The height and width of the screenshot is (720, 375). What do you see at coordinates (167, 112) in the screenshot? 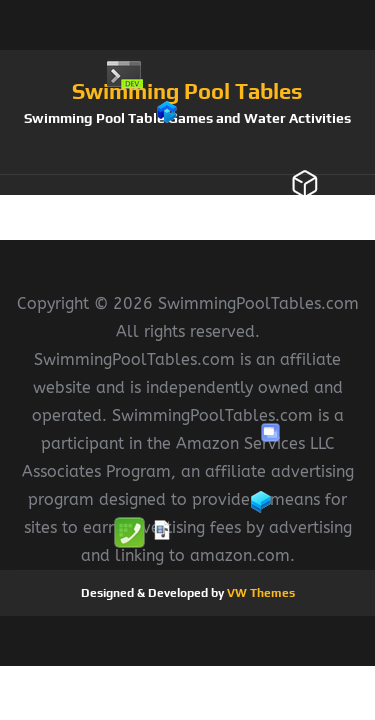
I see `open microsoft maquette app` at bounding box center [167, 112].